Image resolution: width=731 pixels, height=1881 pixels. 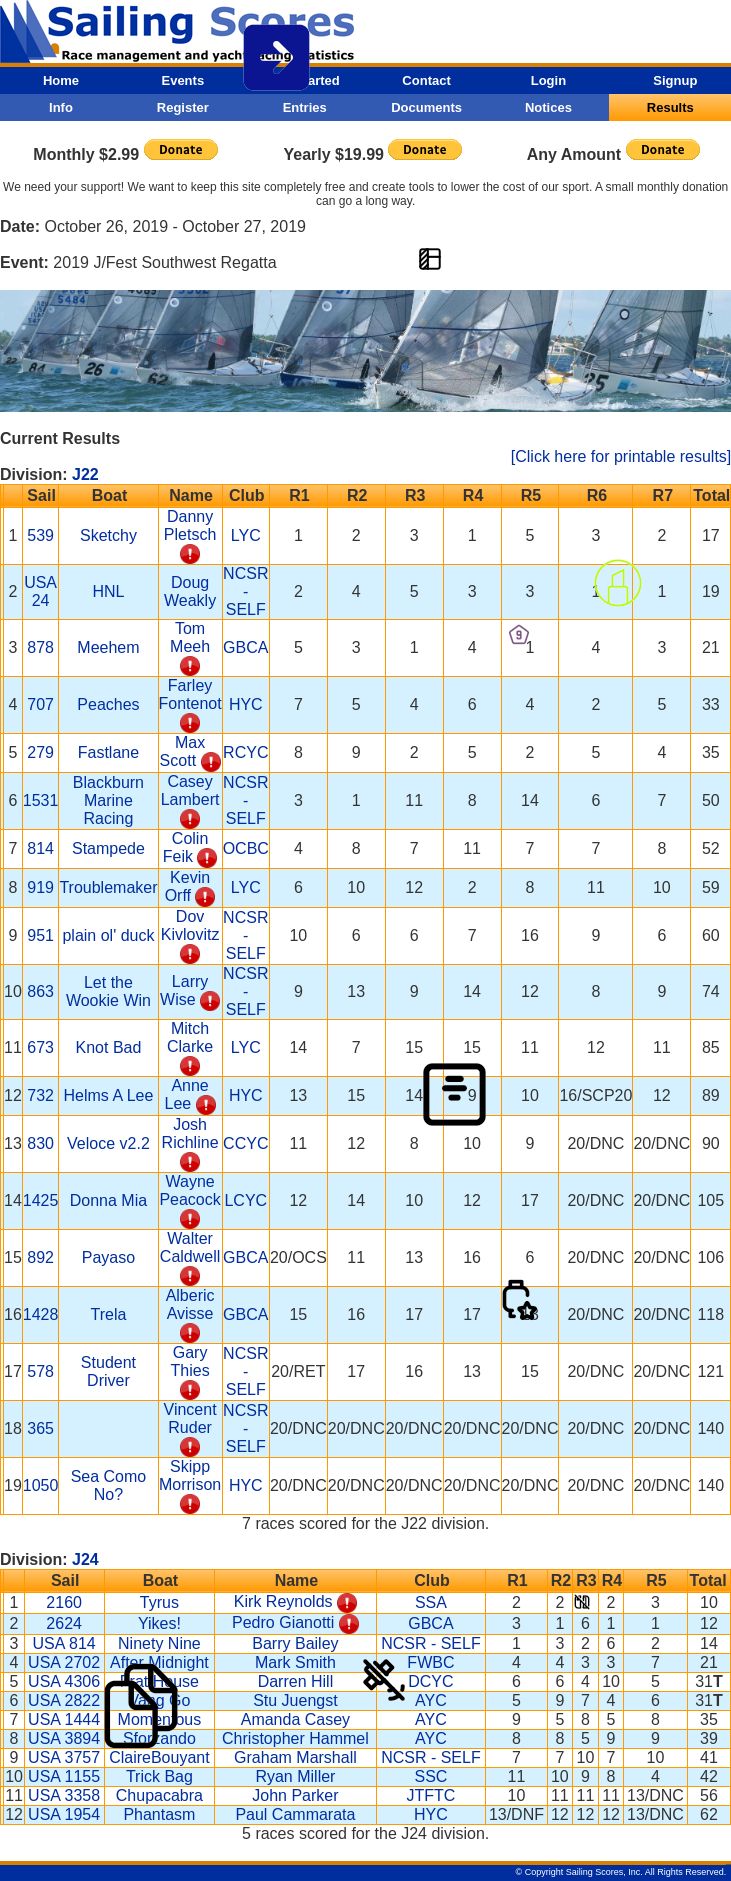 I want to click on indicates step 9 in a multi-step process, so click(x=519, y=635).